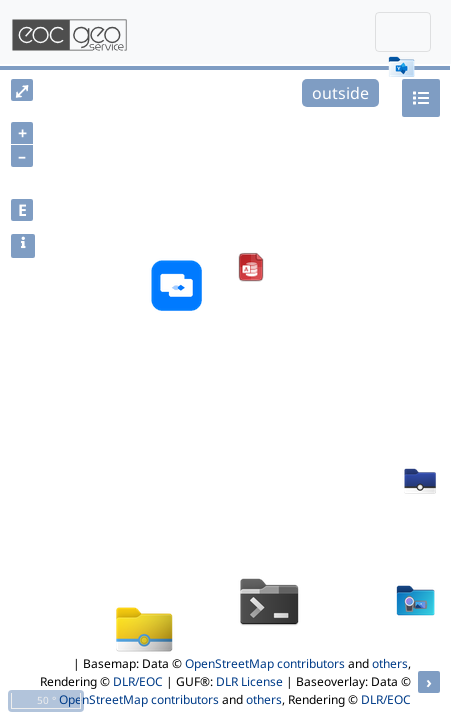  Describe the element at coordinates (251, 267) in the screenshot. I see `microsoft access database file` at that location.